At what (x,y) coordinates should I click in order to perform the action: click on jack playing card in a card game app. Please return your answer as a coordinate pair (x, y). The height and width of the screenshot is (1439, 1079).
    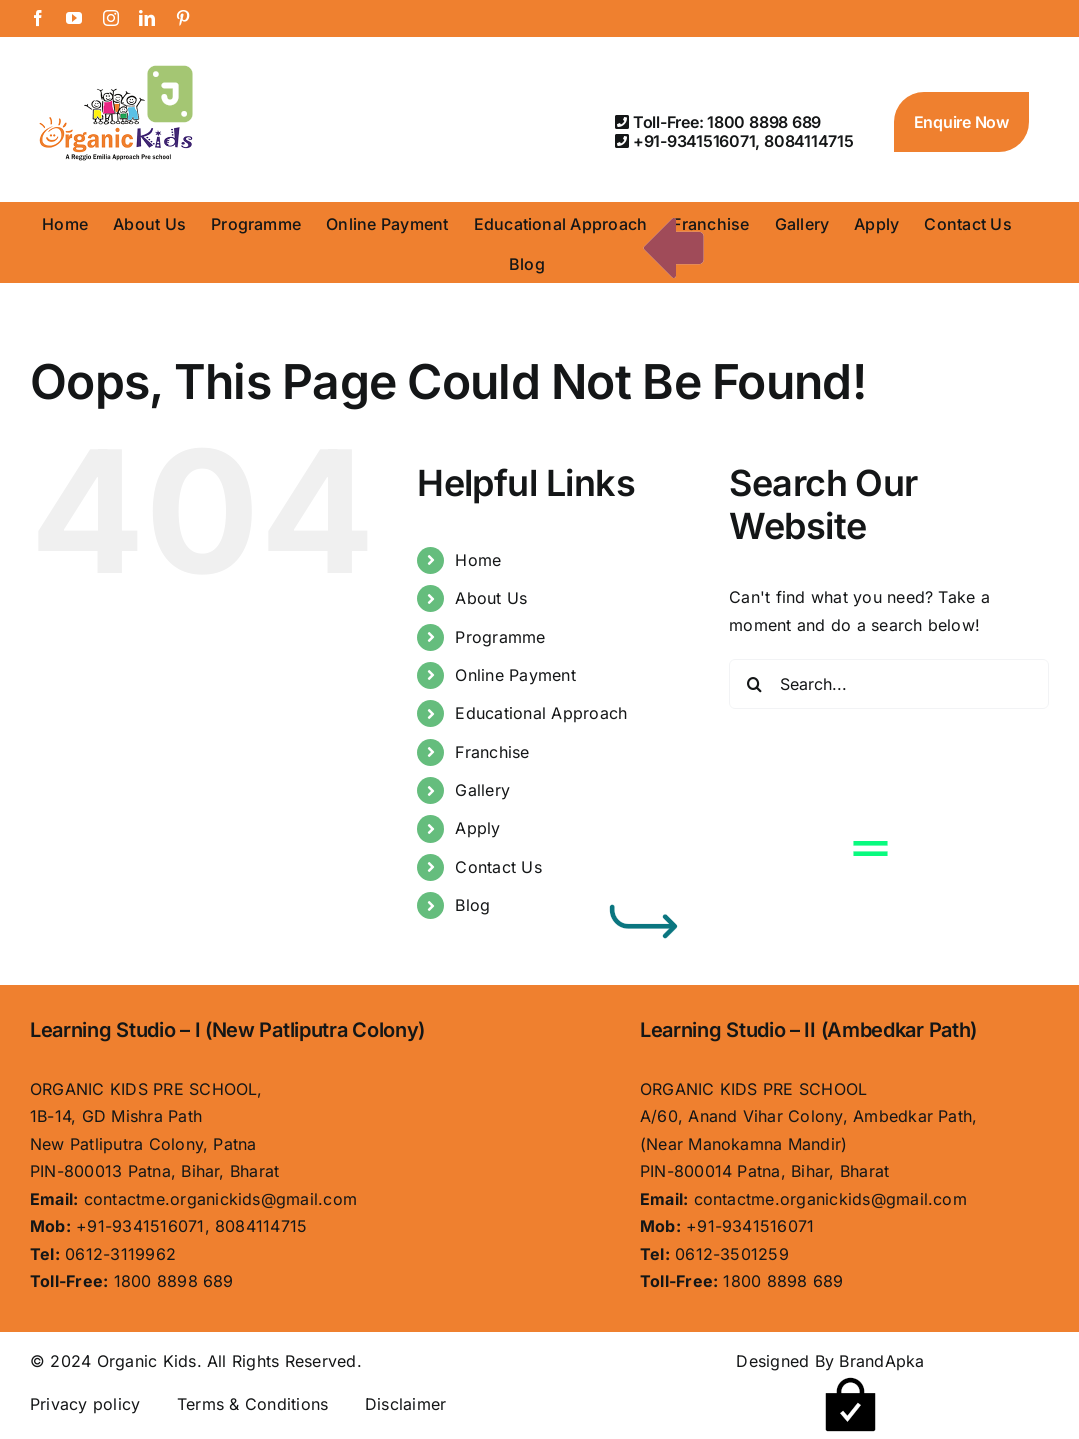
    Looking at the image, I should click on (170, 94).